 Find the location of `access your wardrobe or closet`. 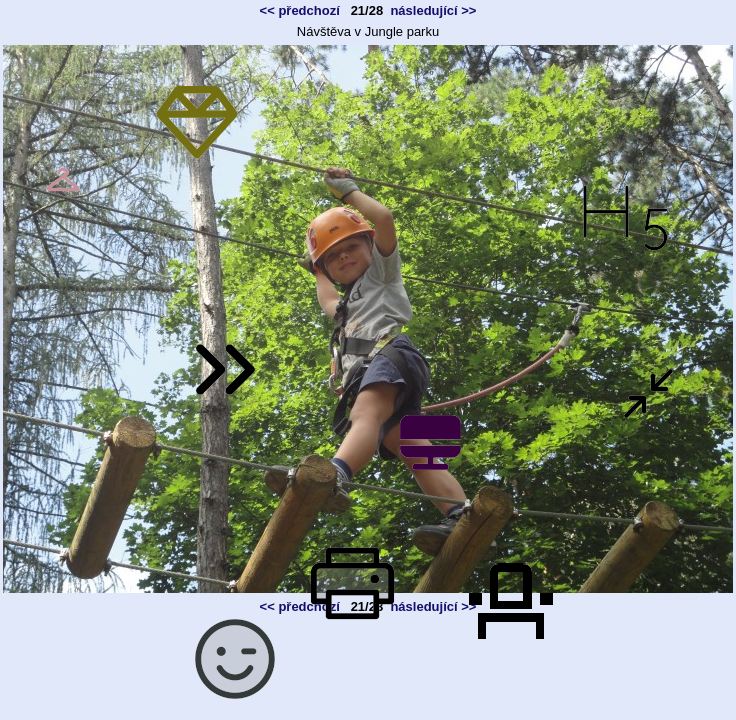

access your wardrobe or closet is located at coordinates (63, 181).